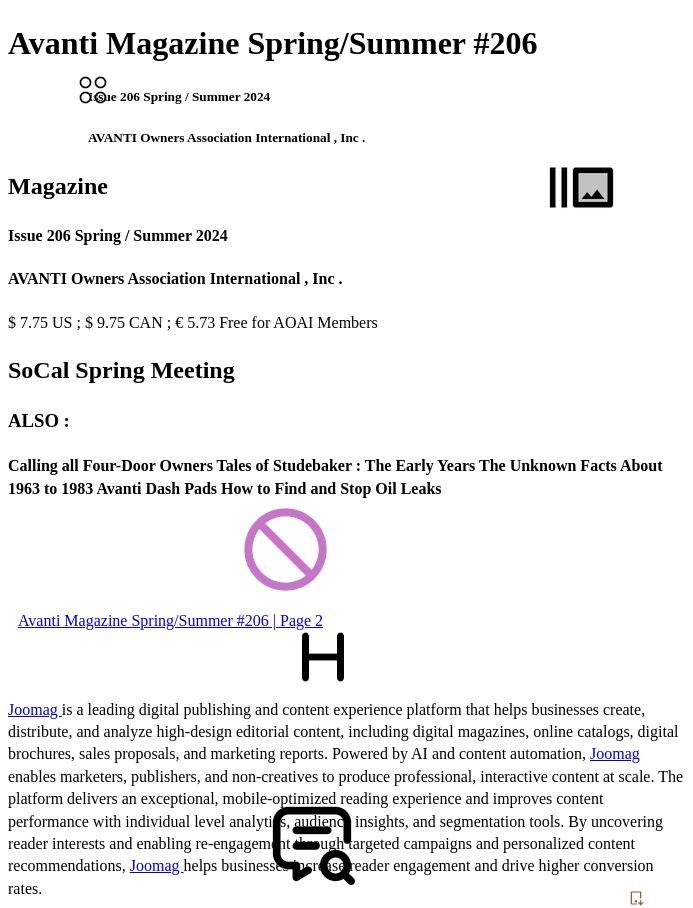 The height and width of the screenshot is (908, 693). I want to click on download content to tablet, so click(636, 898).